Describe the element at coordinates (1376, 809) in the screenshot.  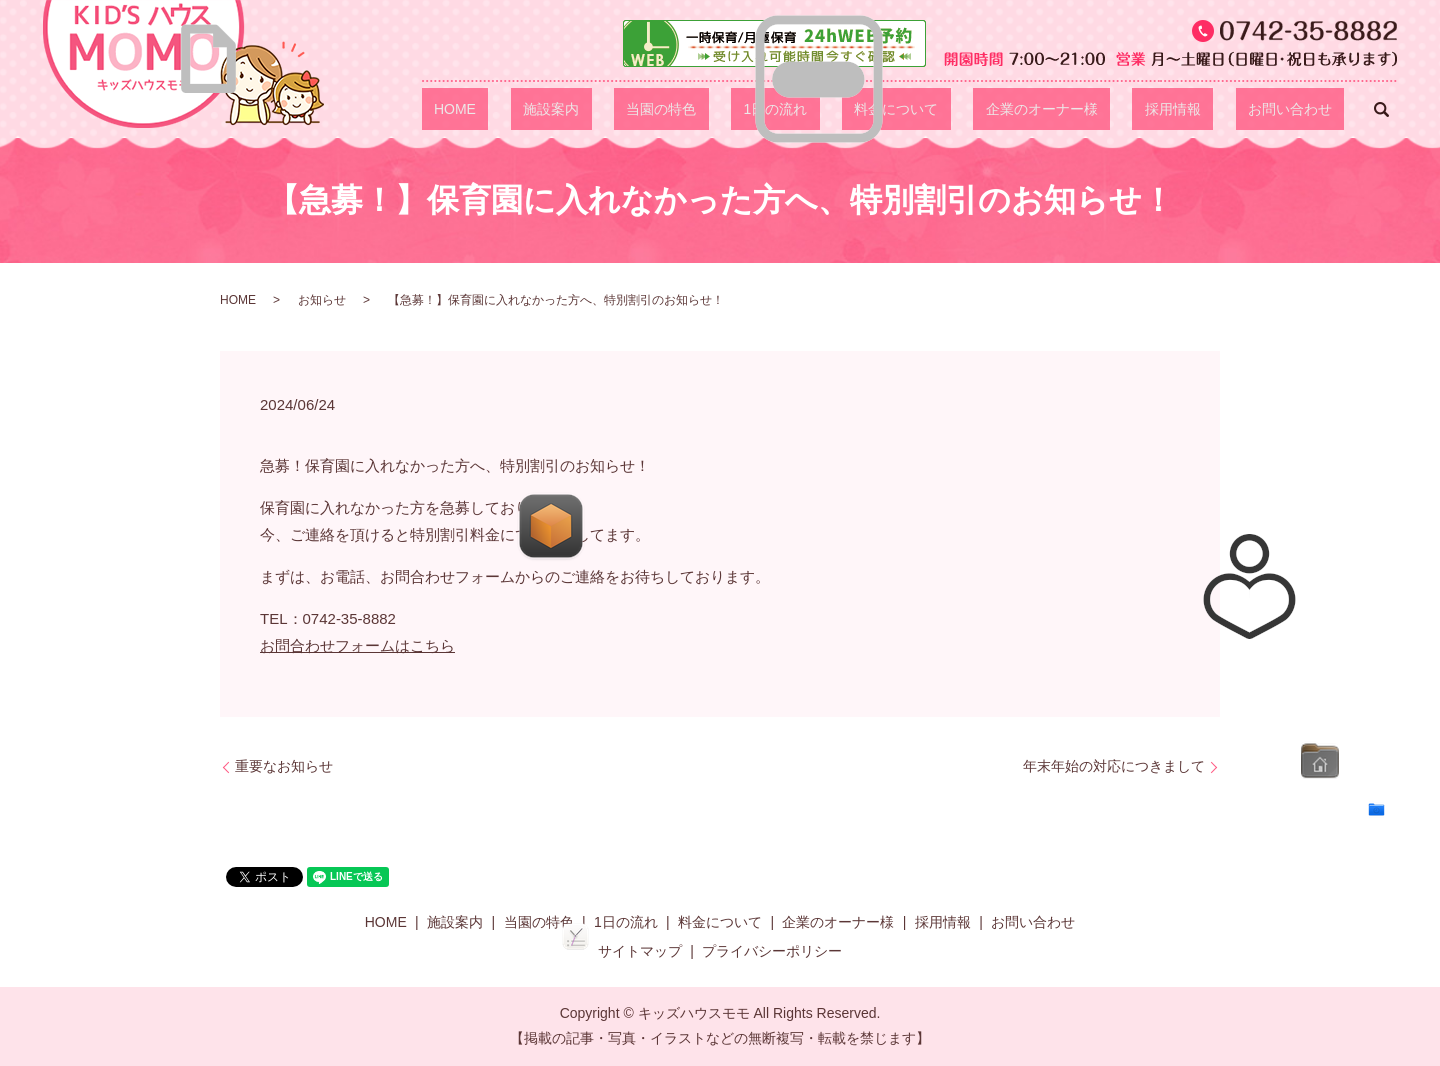
I see `access temporary files folder` at that location.